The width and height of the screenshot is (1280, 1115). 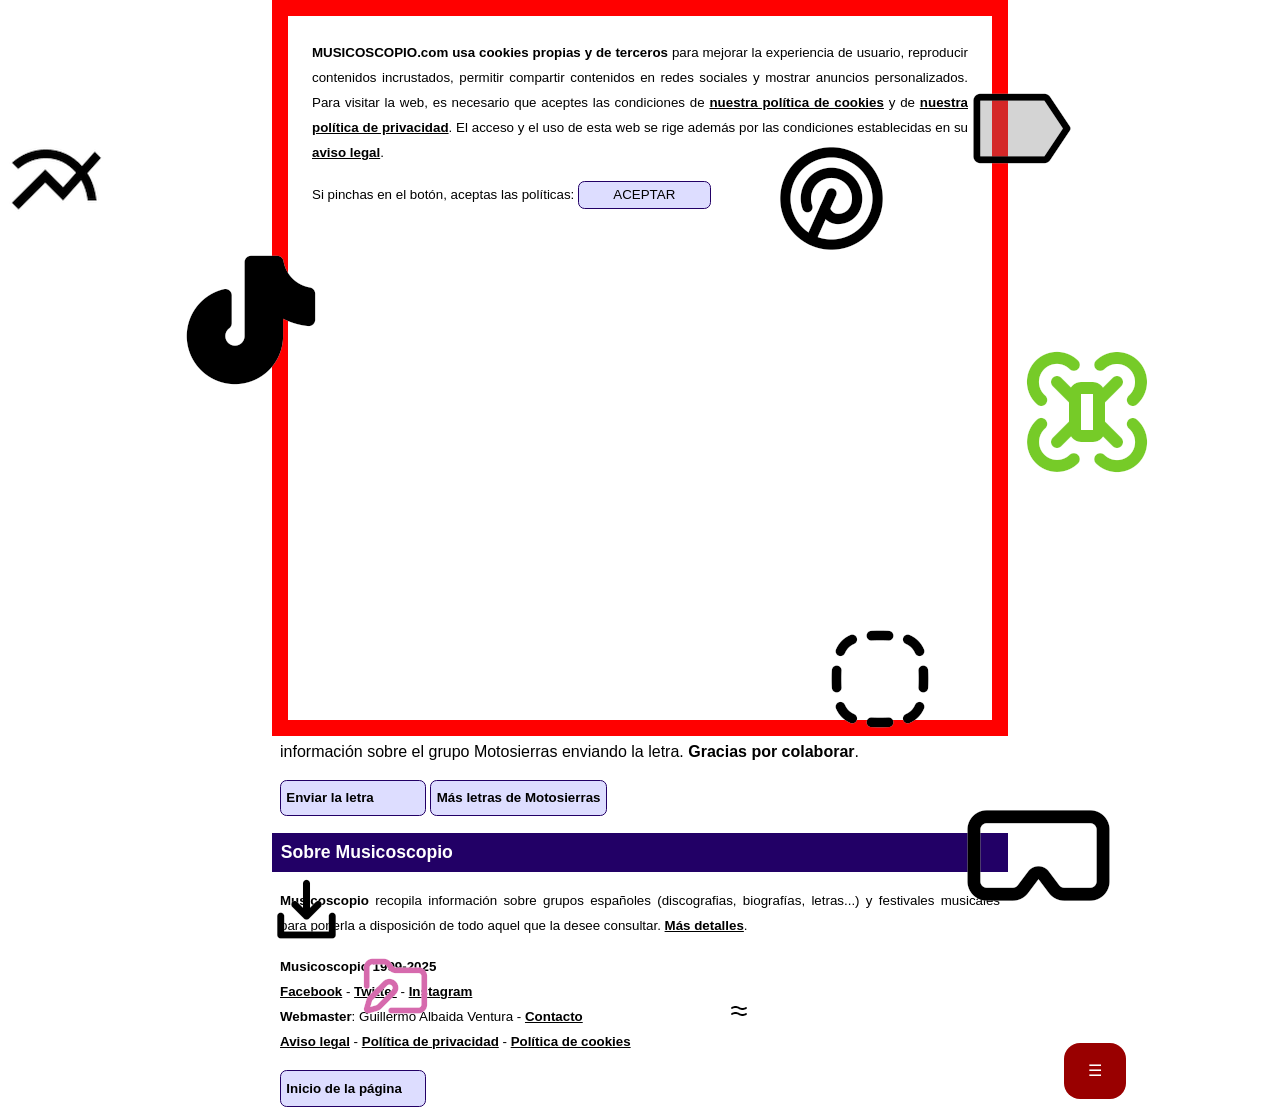 I want to click on view multi-series data trends, so click(x=56, y=180).